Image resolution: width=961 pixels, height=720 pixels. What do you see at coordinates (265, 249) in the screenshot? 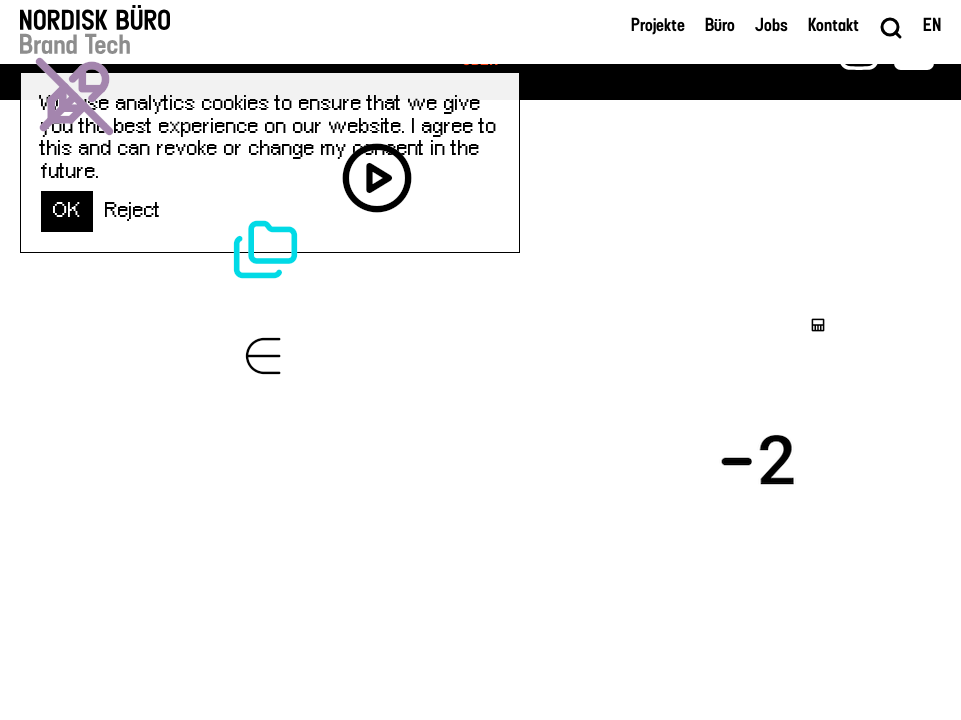
I see `view all folders` at bounding box center [265, 249].